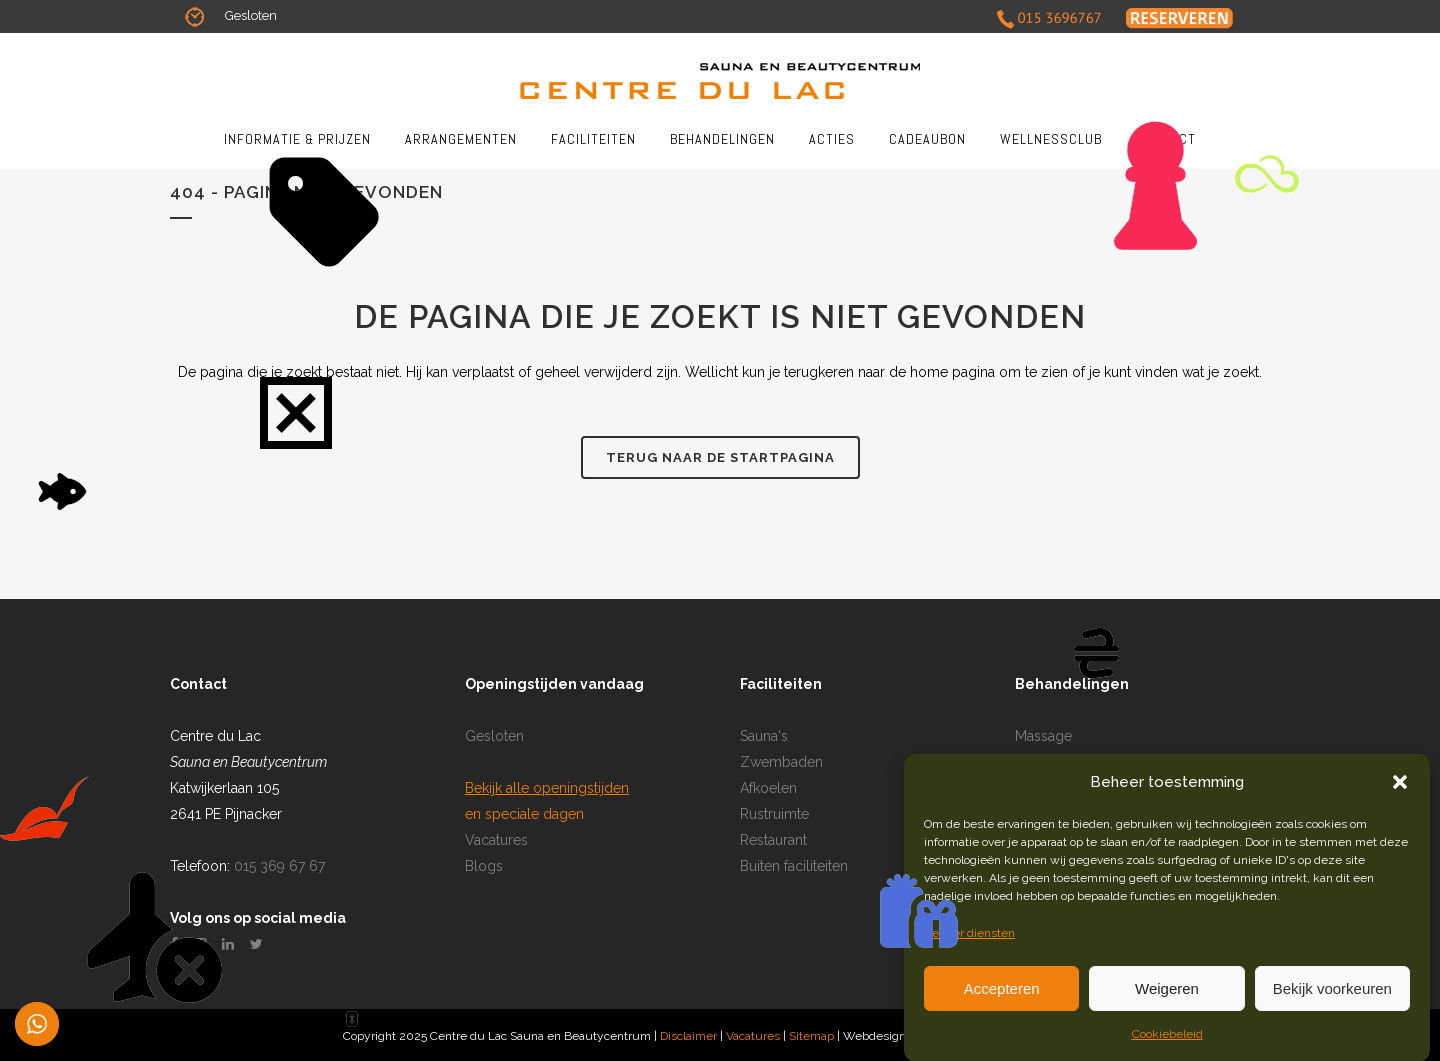 This screenshot has width=1440, height=1061. Describe the element at coordinates (919, 913) in the screenshot. I see `view gifts or rewards` at that location.